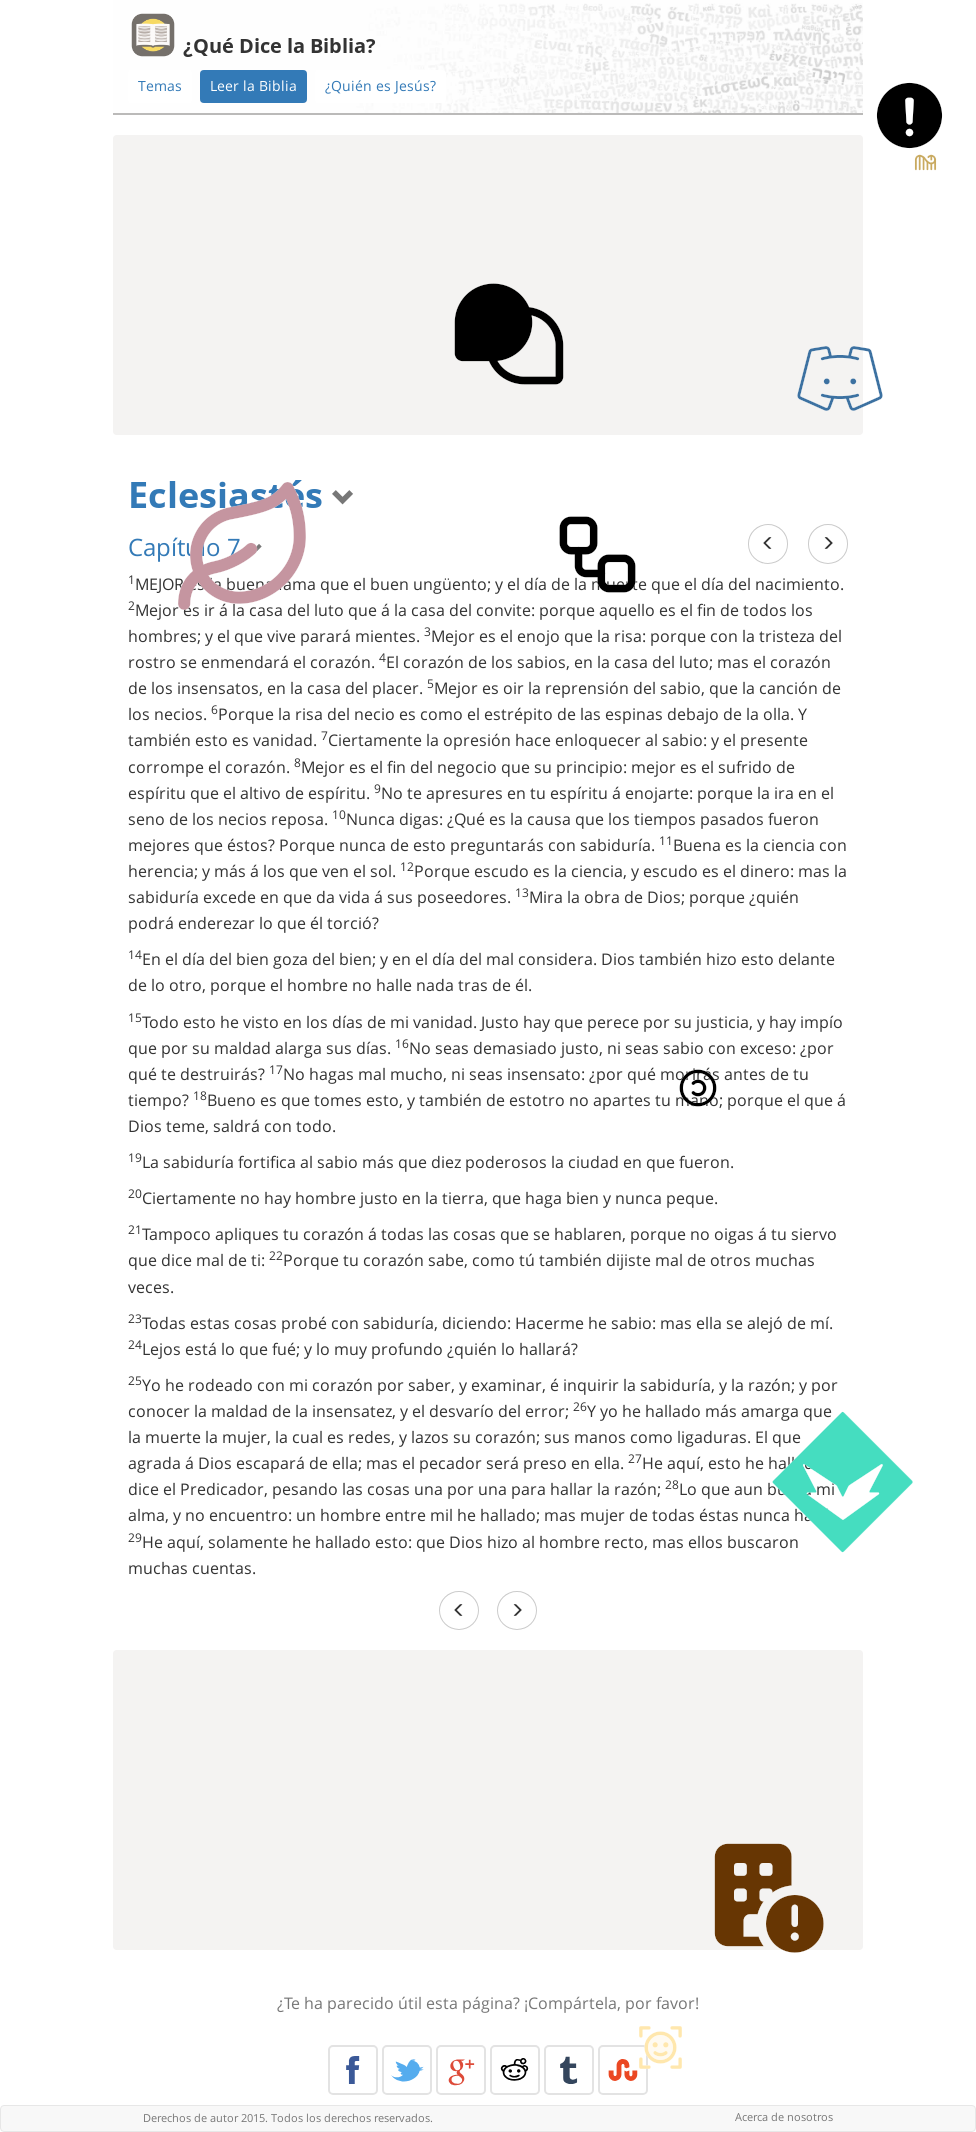 The width and height of the screenshot is (976, 2132). I want to click on open Discord, so click(840, 377).